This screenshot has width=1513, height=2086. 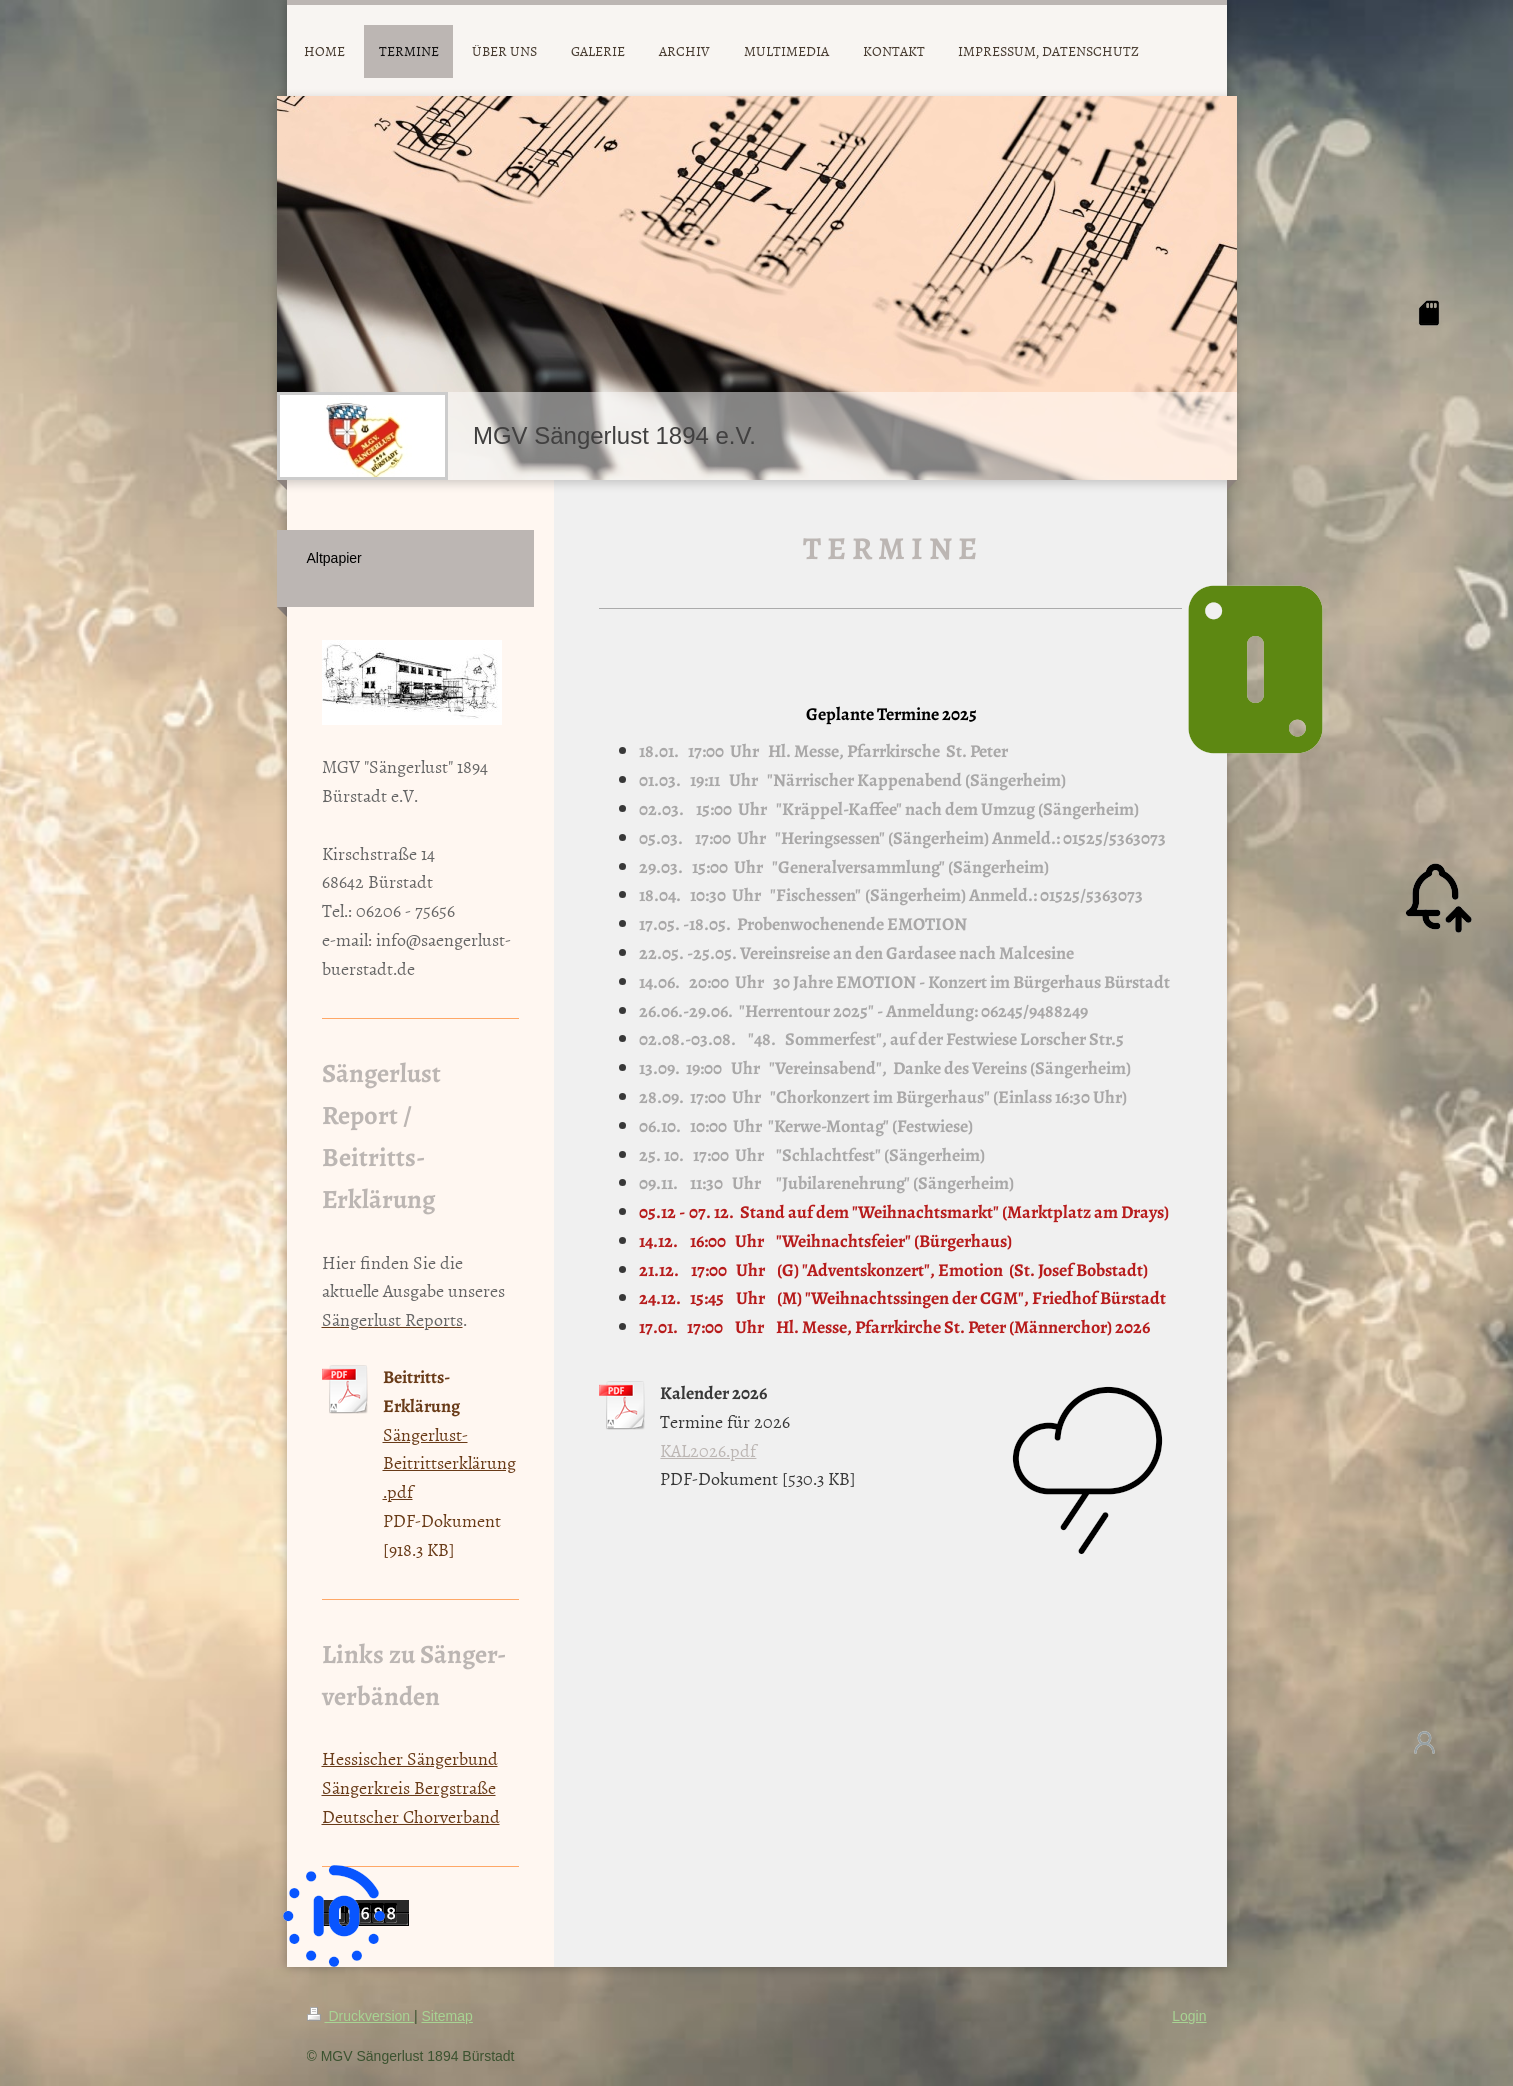 What do you see at coordinates (334, 1916) in the screenshot?
I see `set a 10-second timer or countdown` at bounding box center [334, 1916].